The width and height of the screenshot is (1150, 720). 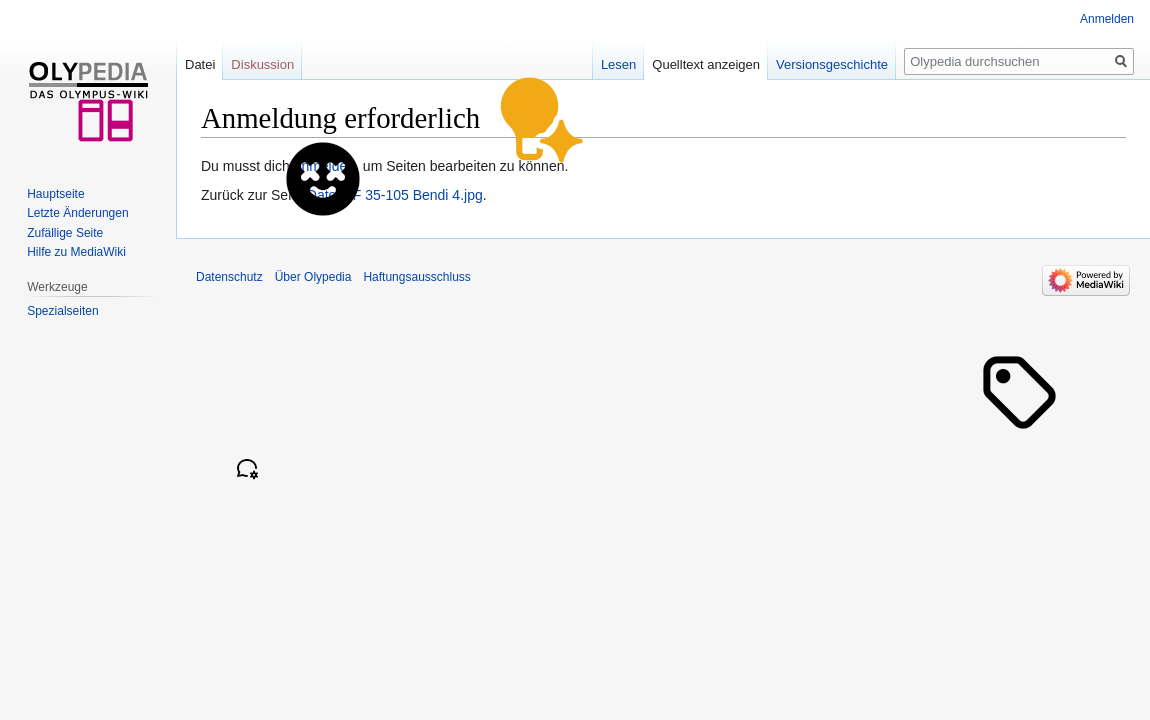 I want to click on select a silly or goofy mood reaction, so click(x=323, y=179).